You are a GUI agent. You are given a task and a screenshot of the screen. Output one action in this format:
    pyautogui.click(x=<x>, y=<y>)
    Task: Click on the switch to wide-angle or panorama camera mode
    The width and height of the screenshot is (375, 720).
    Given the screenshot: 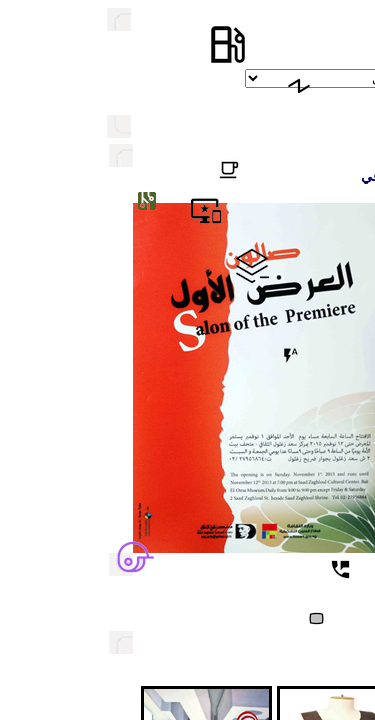 What is the action you would take?
    pyautogui.click(x=316, y=618)
    